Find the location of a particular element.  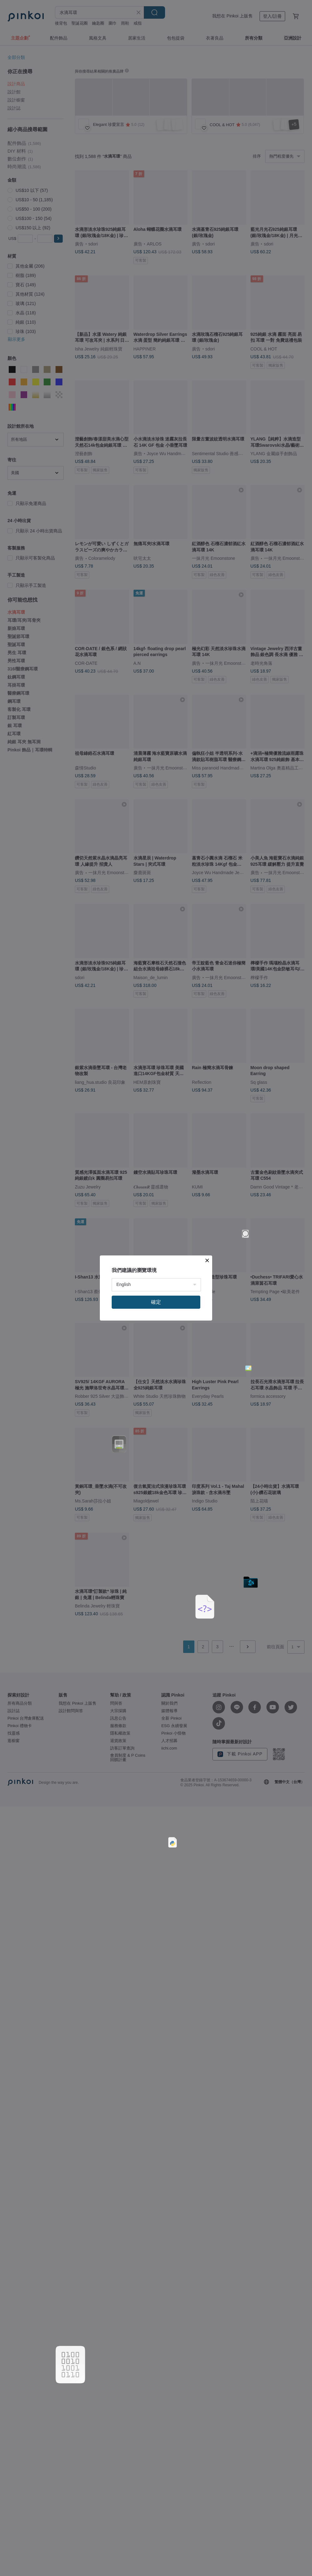

indicates a Windows executable or downloadable program file is located at coordinates (70, 2364).